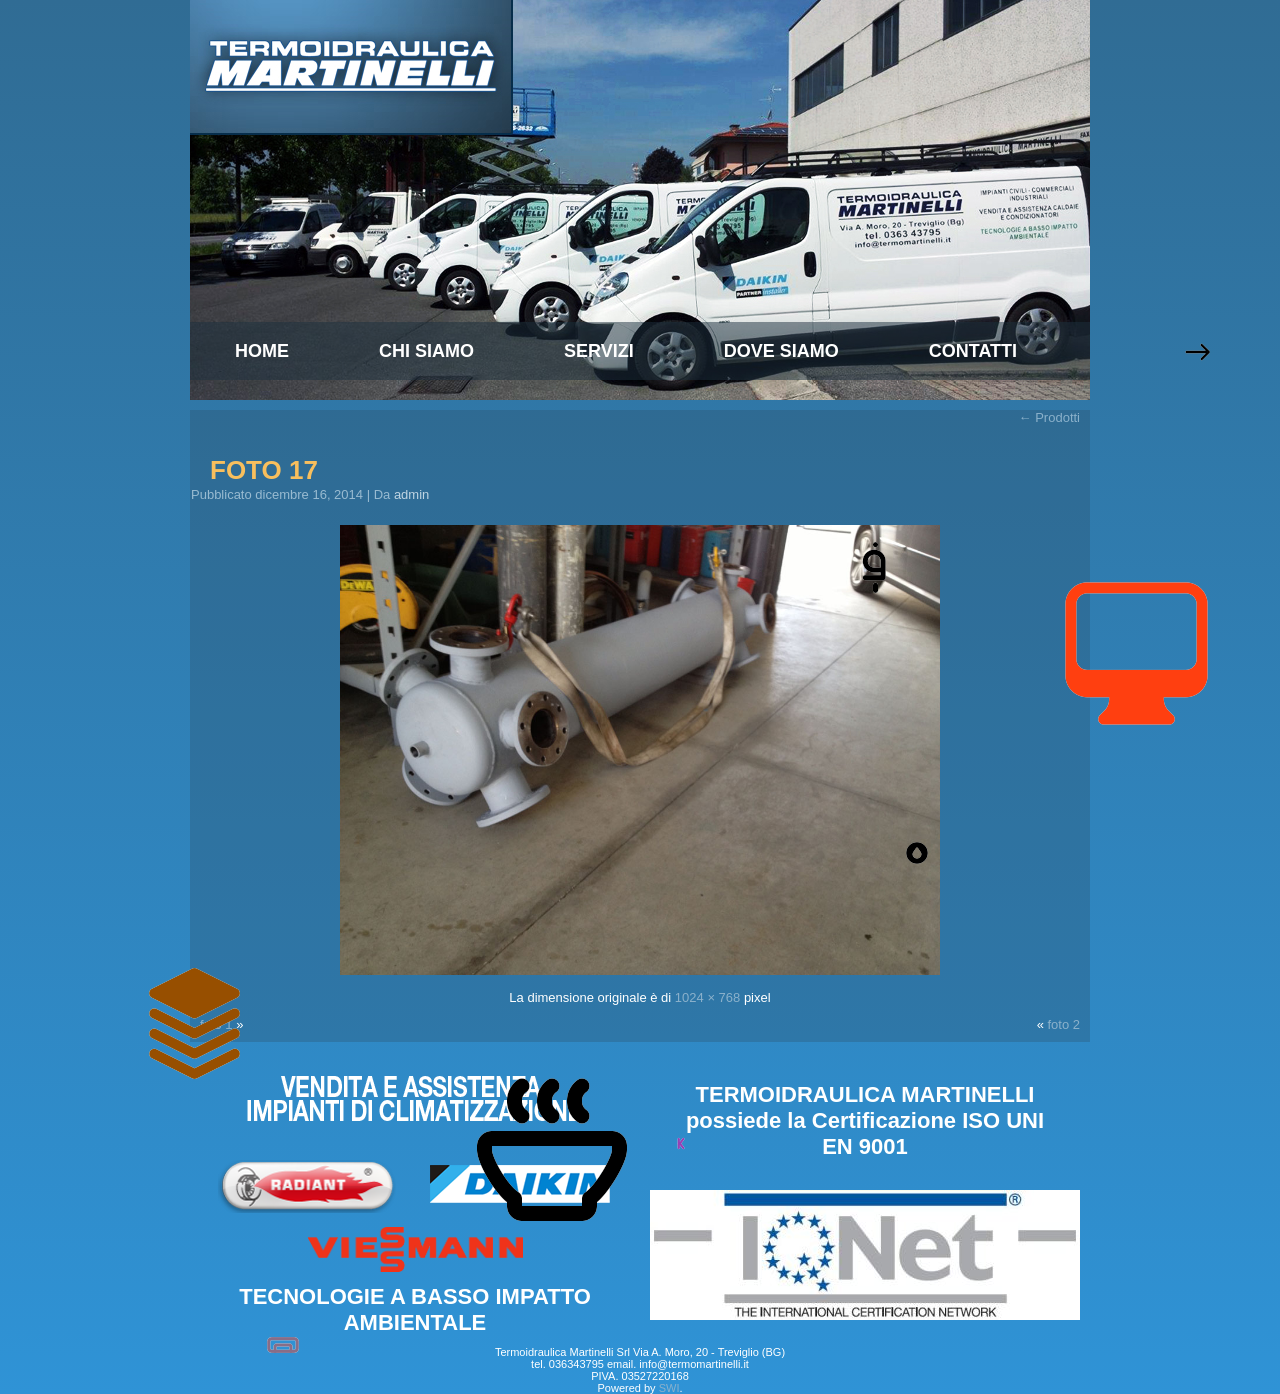 Image resolution: width=1280 pixels, height=1394 pixels. What do you see at coordinates (917, 853) in the screenshot?
I see `adjust color or ink settings` at bounding box center [917, 853].